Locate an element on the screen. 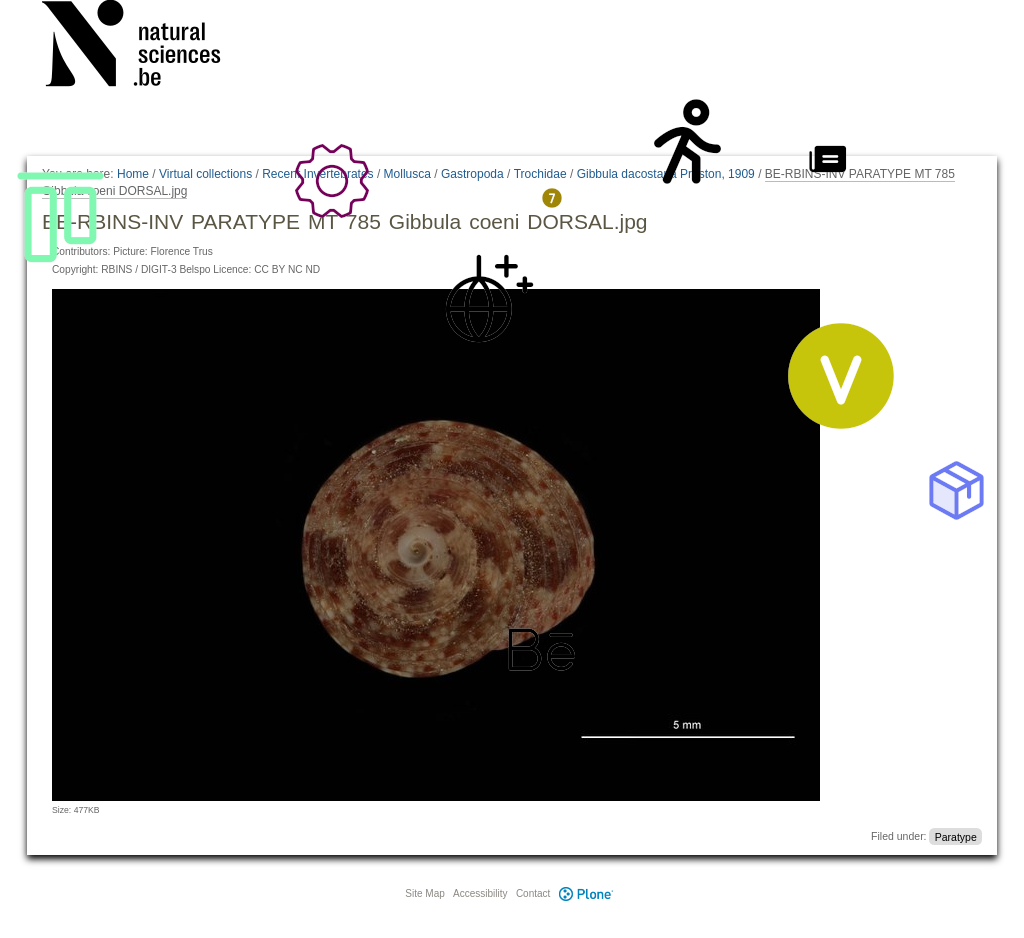  view news or articles is located at coordinates (829, 159).